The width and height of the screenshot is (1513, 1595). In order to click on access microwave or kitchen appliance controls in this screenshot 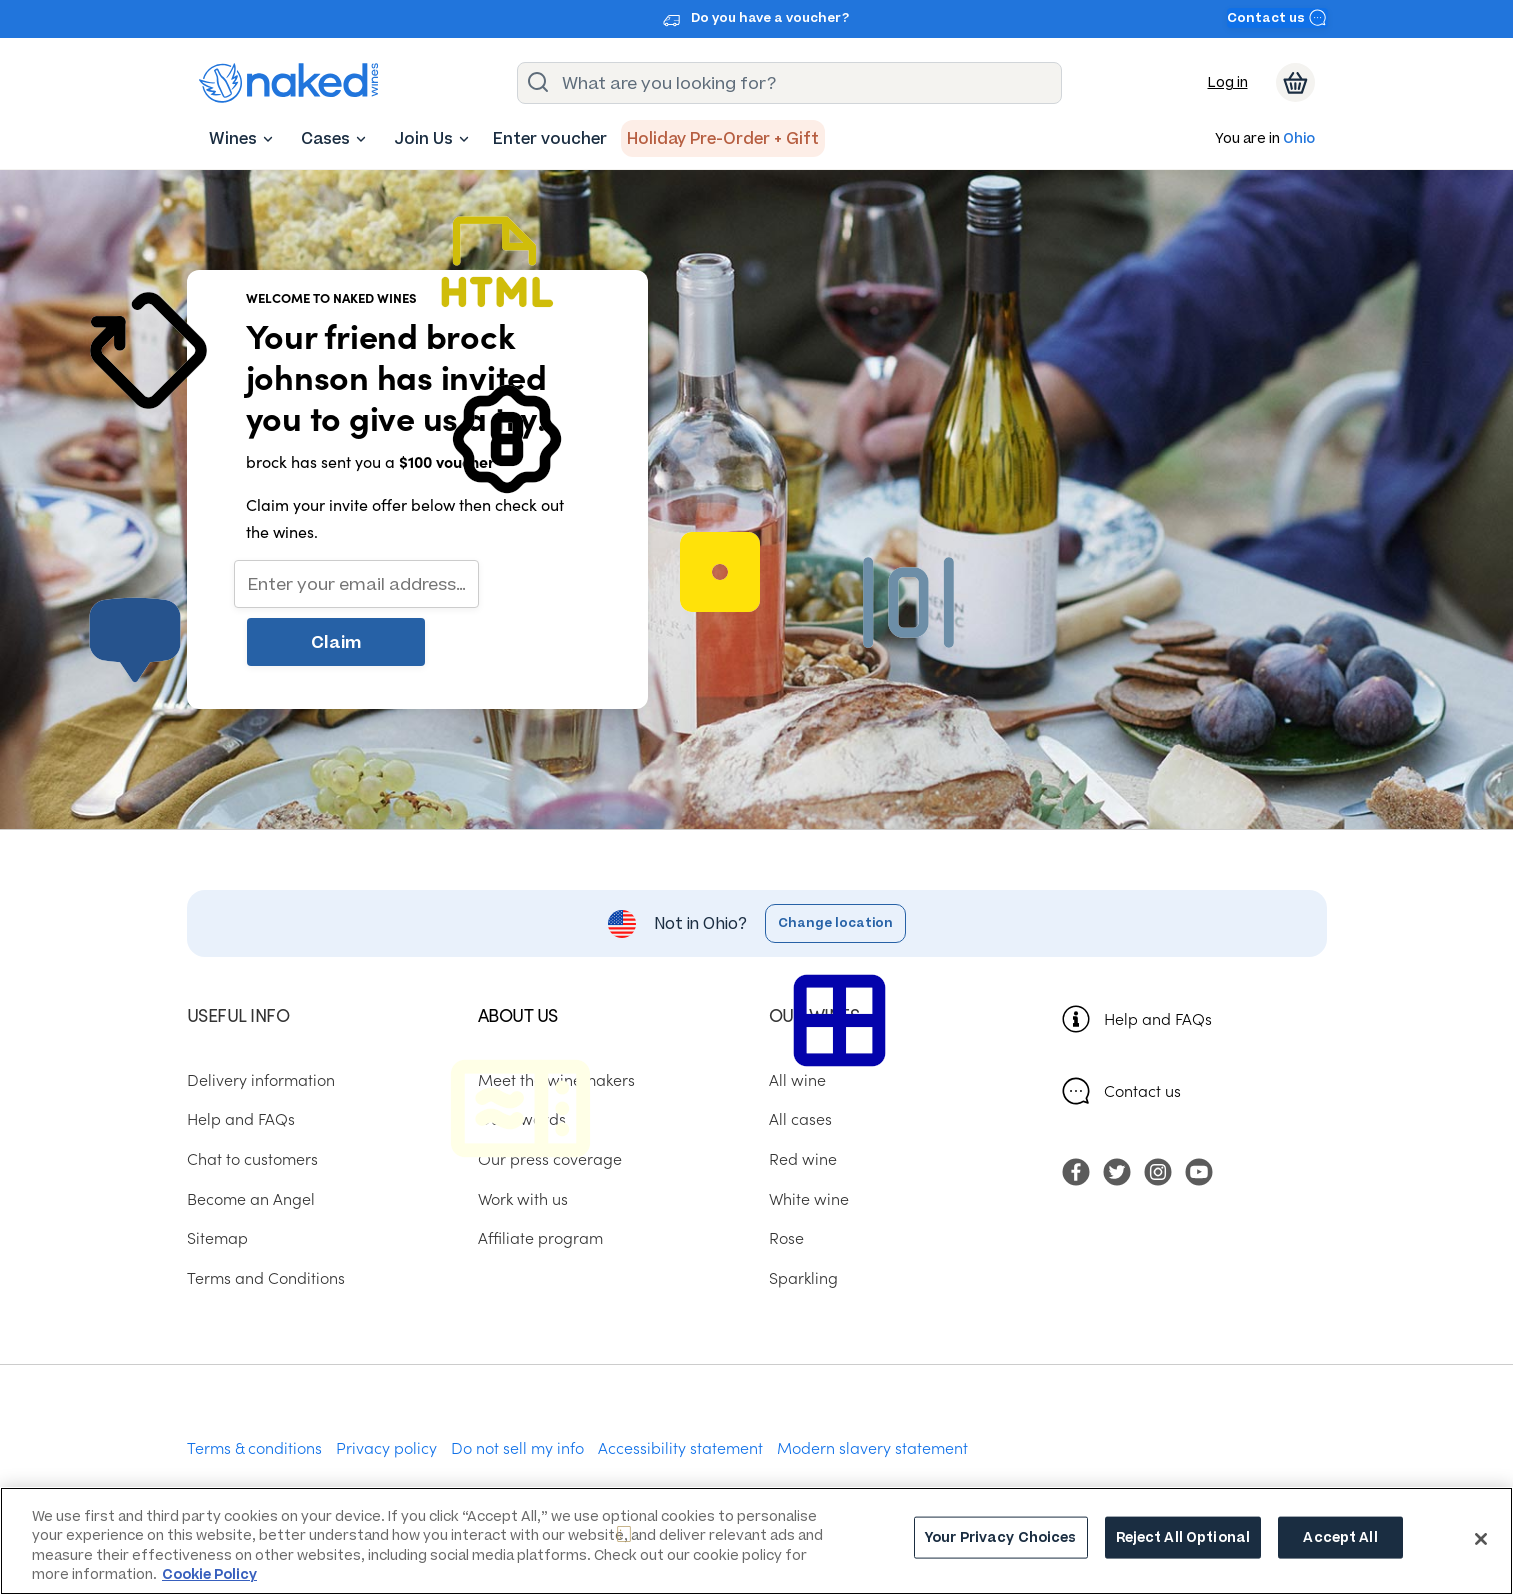, I will do `click(520, 1108)`.